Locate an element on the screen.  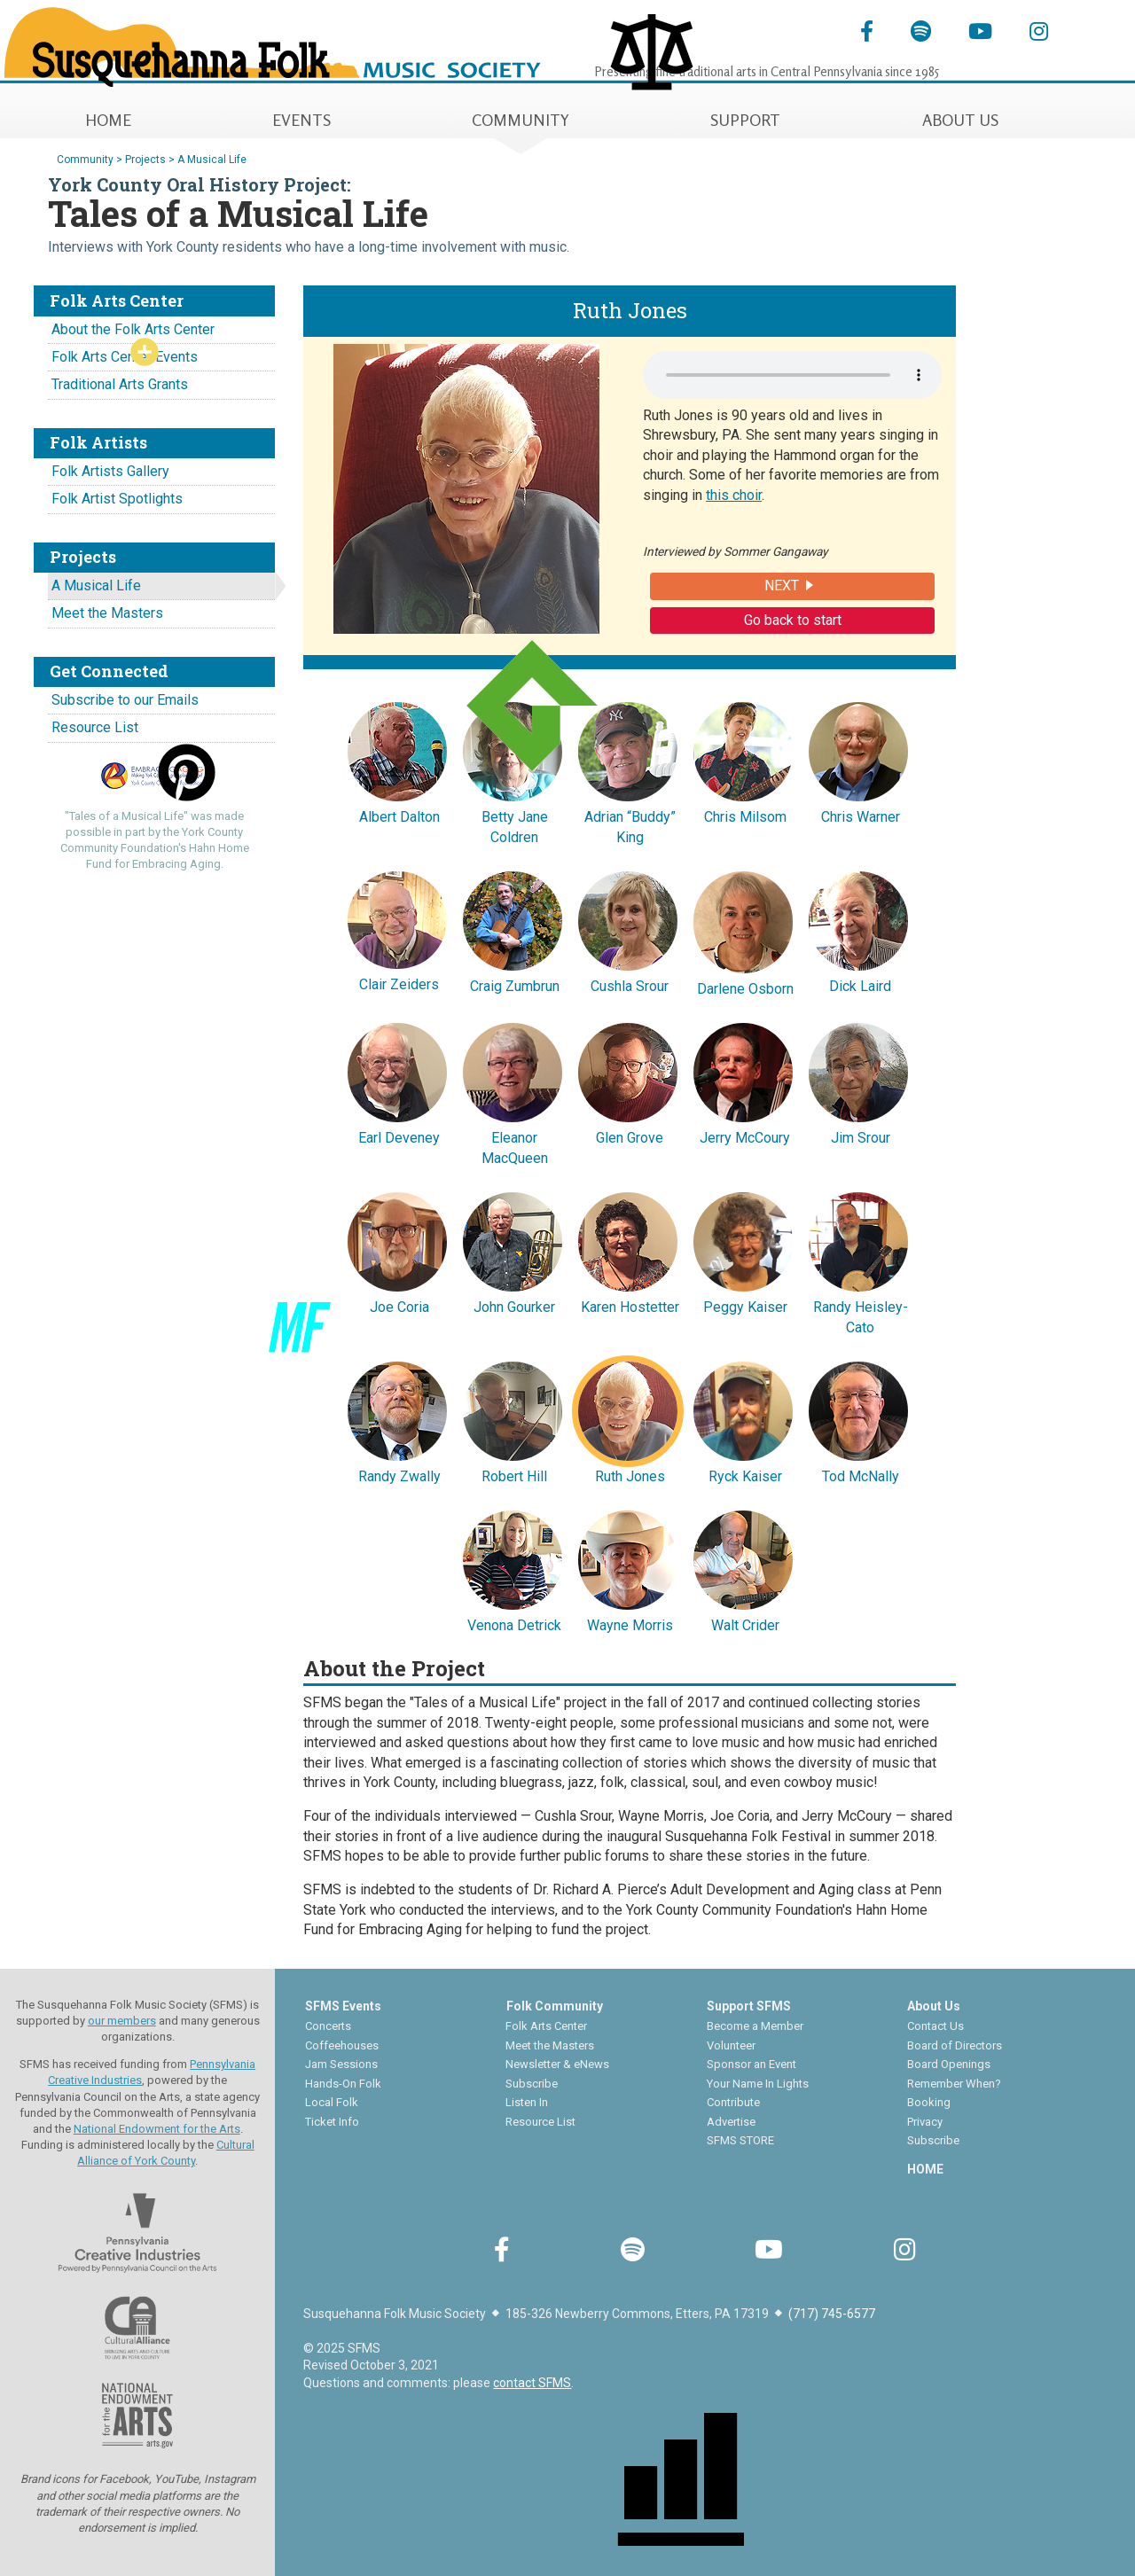
access legal or terms of service information is located at coordinates (652, 54).